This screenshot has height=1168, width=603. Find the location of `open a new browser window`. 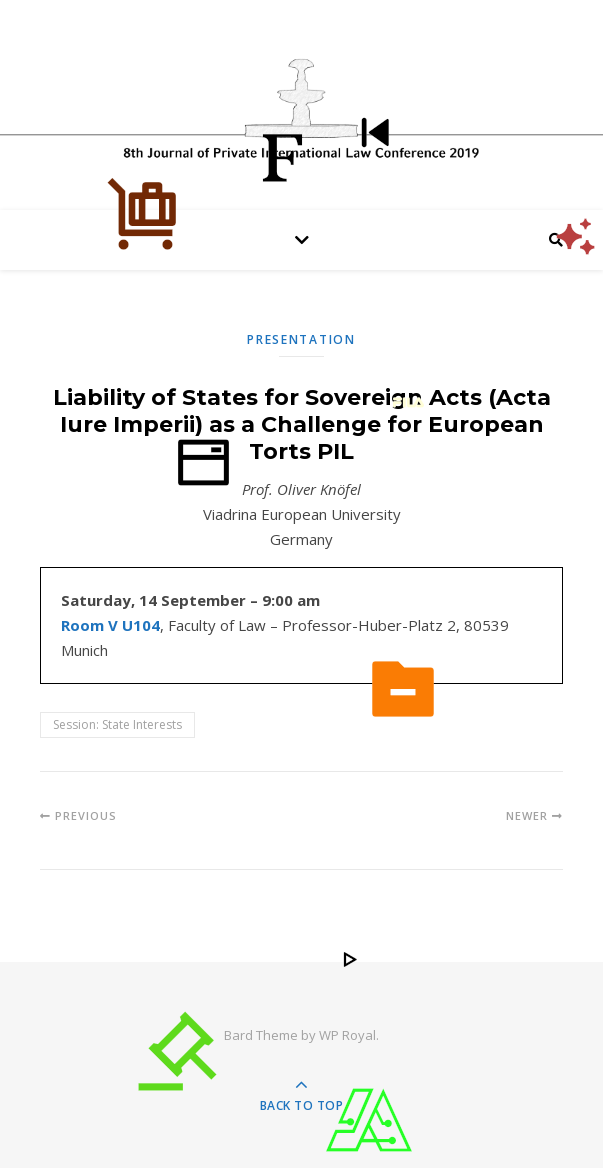

open a new browser window is located at coordinates (203, 462).